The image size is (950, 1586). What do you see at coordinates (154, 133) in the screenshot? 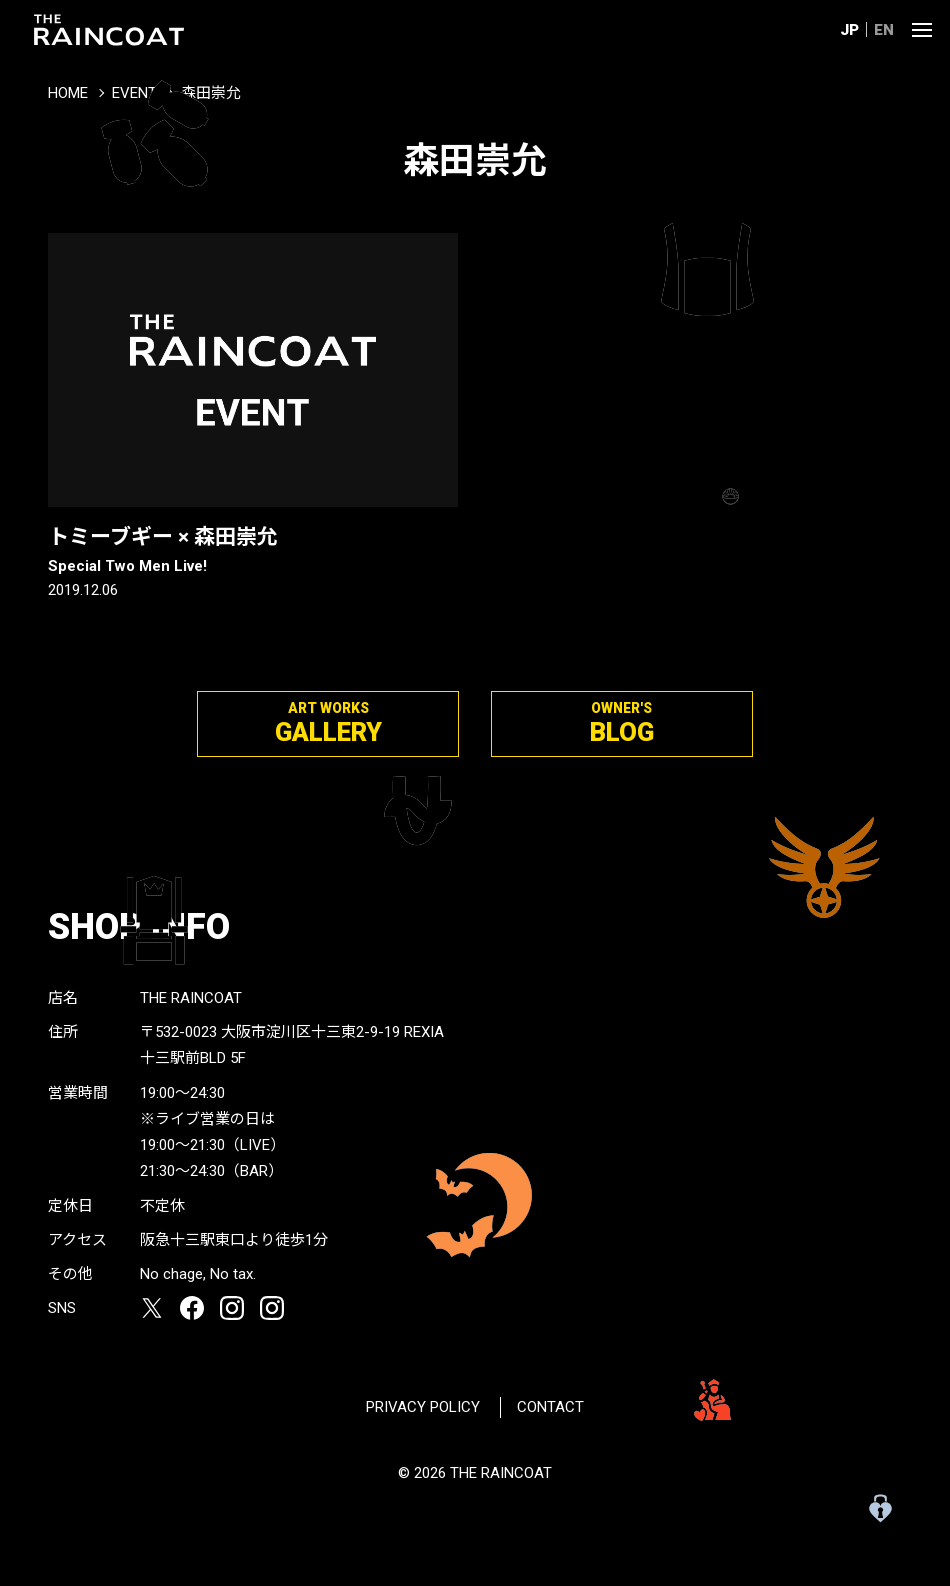
I see `initiate an airstrike or bombing attack in-game` at bounding box center [154, 133].